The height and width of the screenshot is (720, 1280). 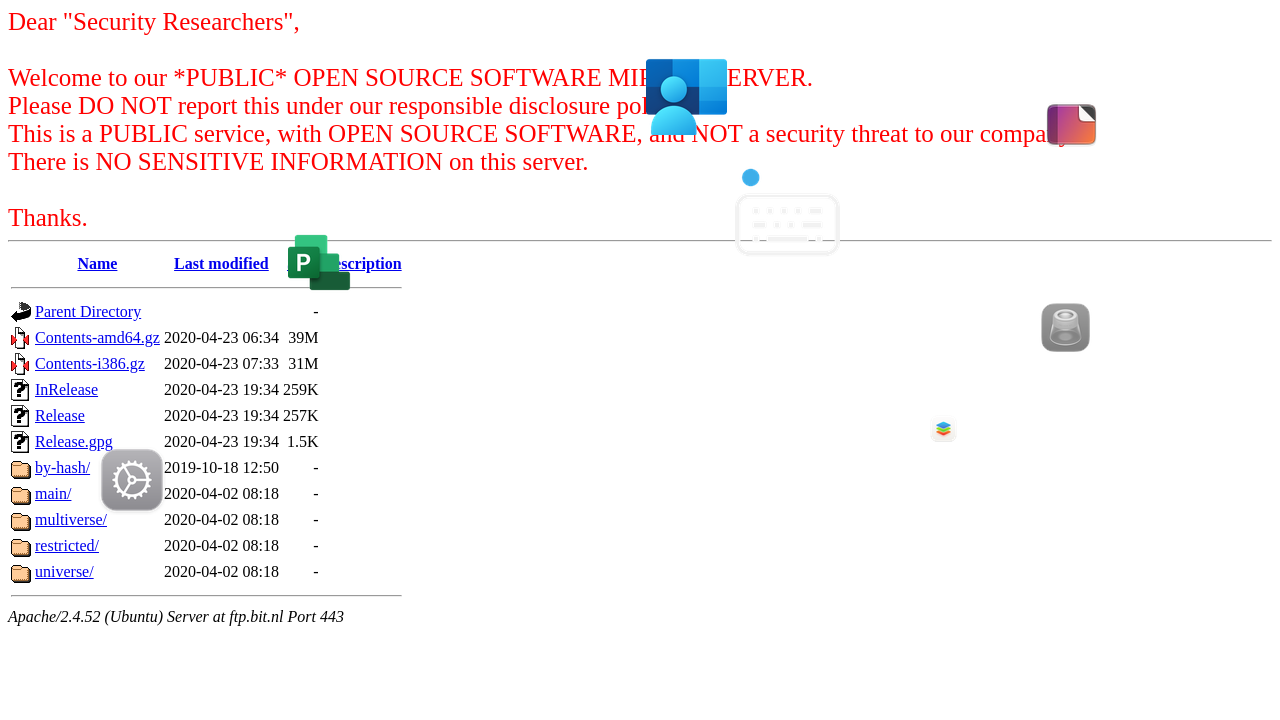 I want to click on open the portal app, so click(x=686, y=94).